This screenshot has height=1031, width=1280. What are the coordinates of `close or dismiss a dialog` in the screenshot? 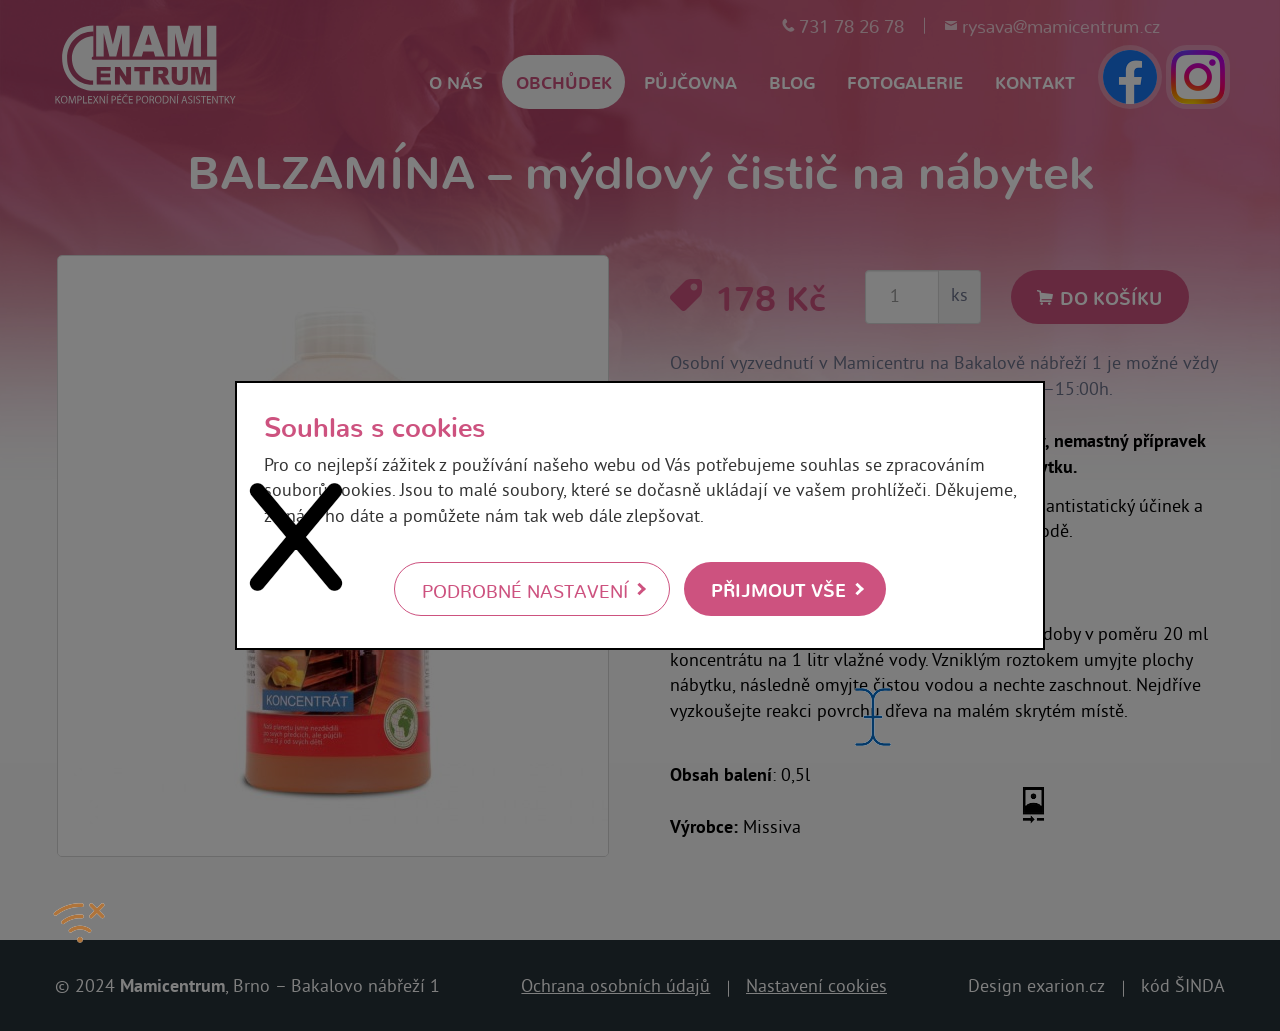 It's located at (296, 537).